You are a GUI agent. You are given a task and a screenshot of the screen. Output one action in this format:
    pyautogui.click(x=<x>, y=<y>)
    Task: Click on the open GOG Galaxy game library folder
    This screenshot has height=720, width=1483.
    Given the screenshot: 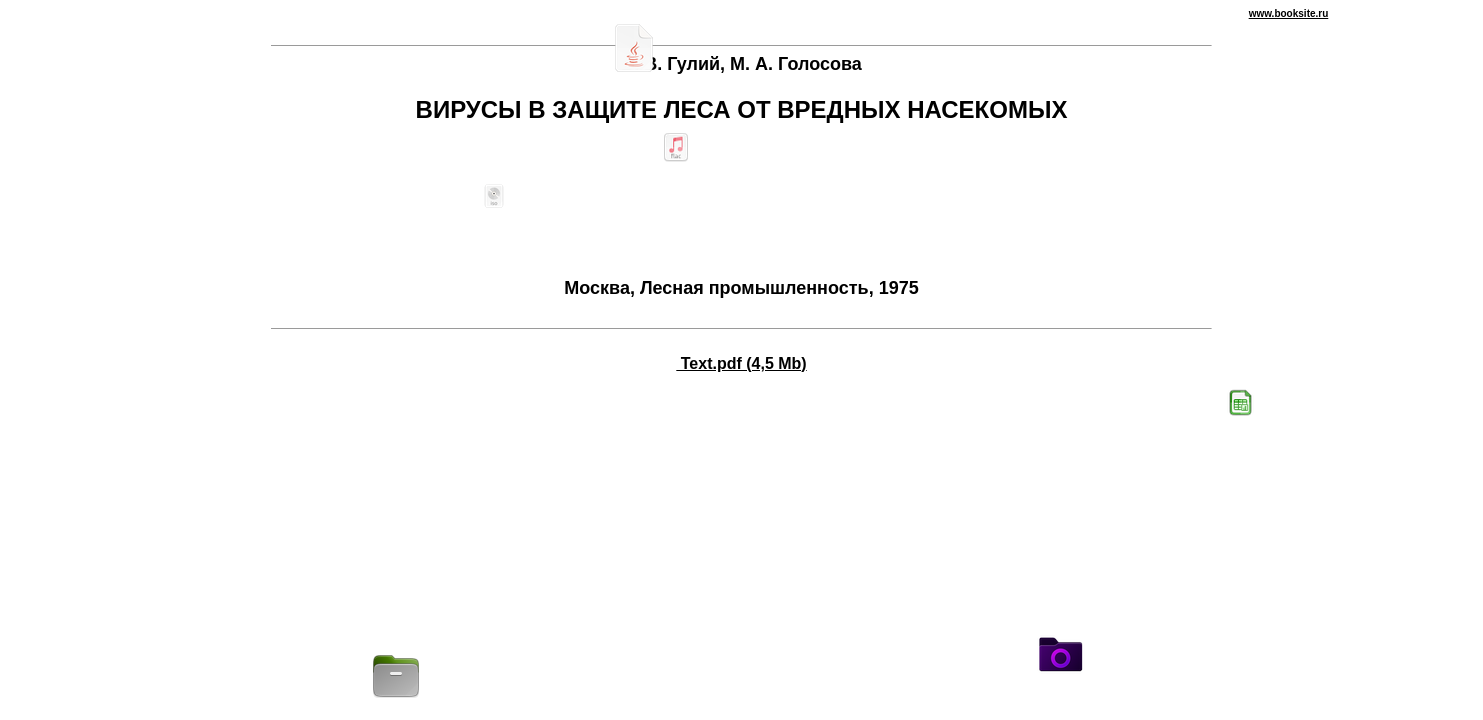 What is the action you would take?
    pyautogui.click(x=1060, y=655)
    